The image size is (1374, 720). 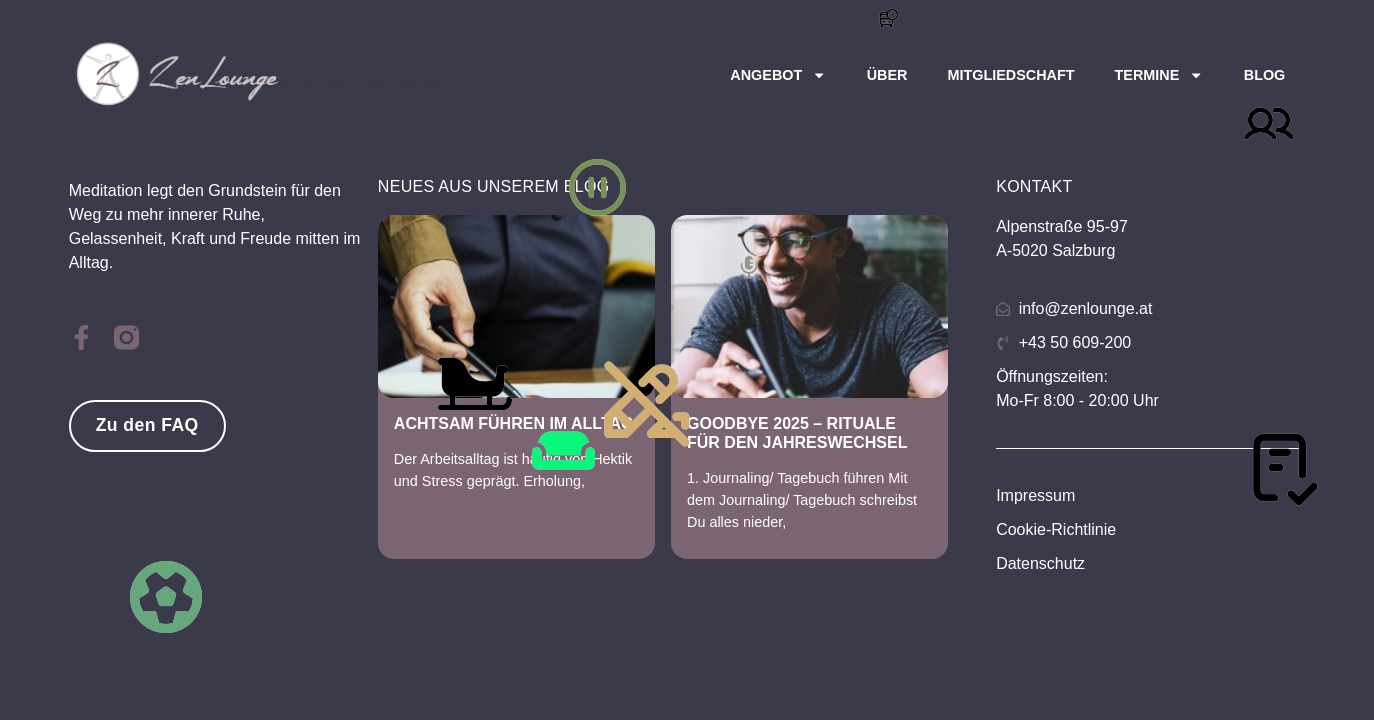 I want to click on indicates holiday or winter seasonal content, so click(x=473, y=385).